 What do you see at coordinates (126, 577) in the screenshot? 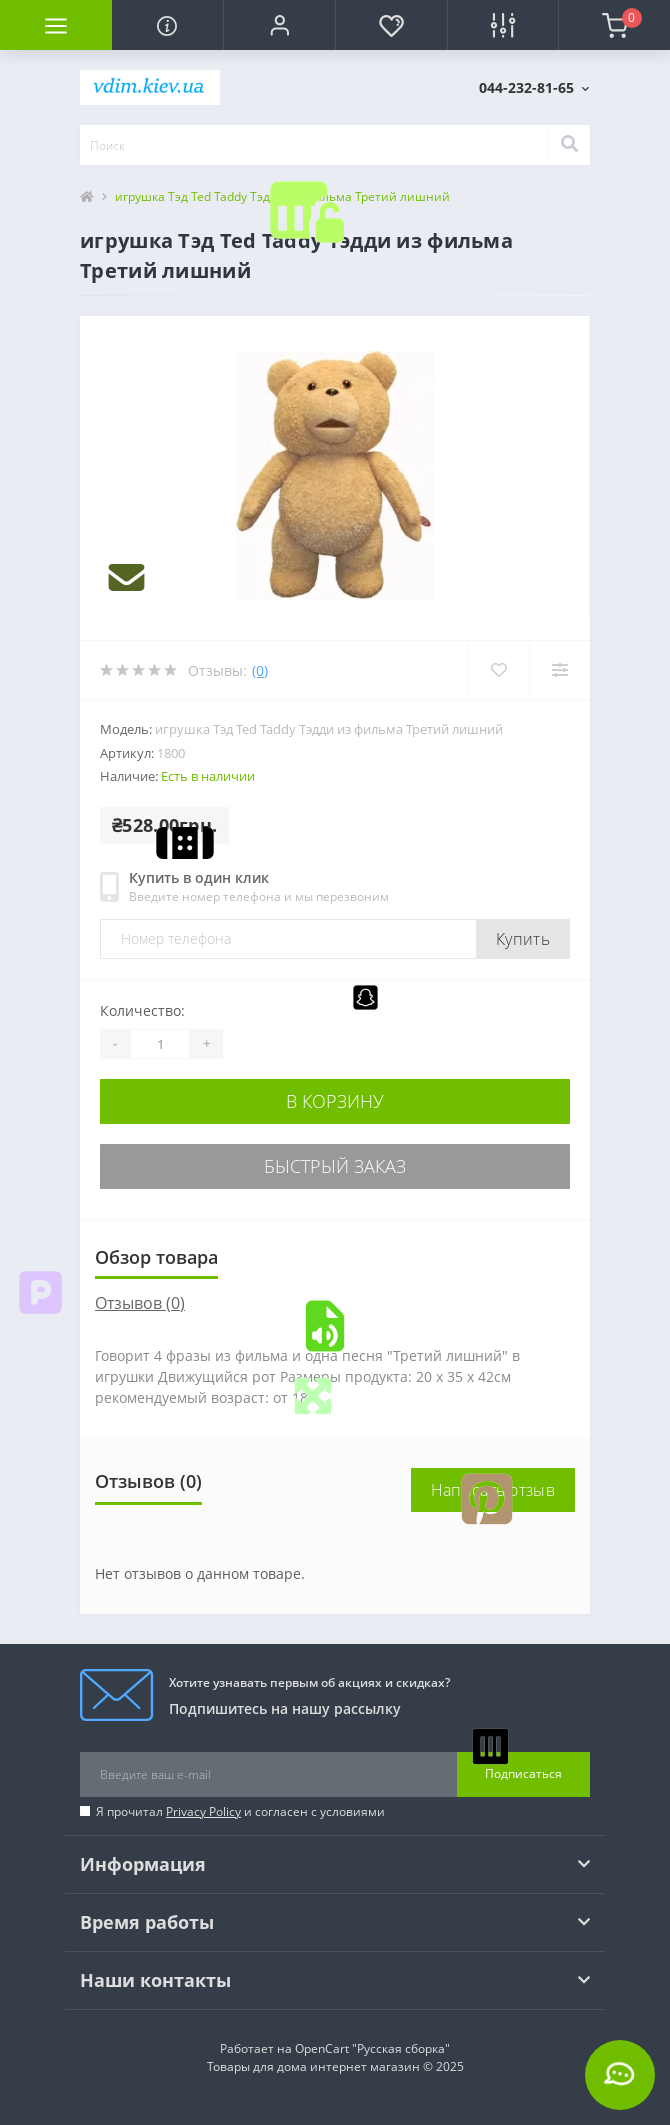
I see `open your inbox` at bounding box center [126, 577].